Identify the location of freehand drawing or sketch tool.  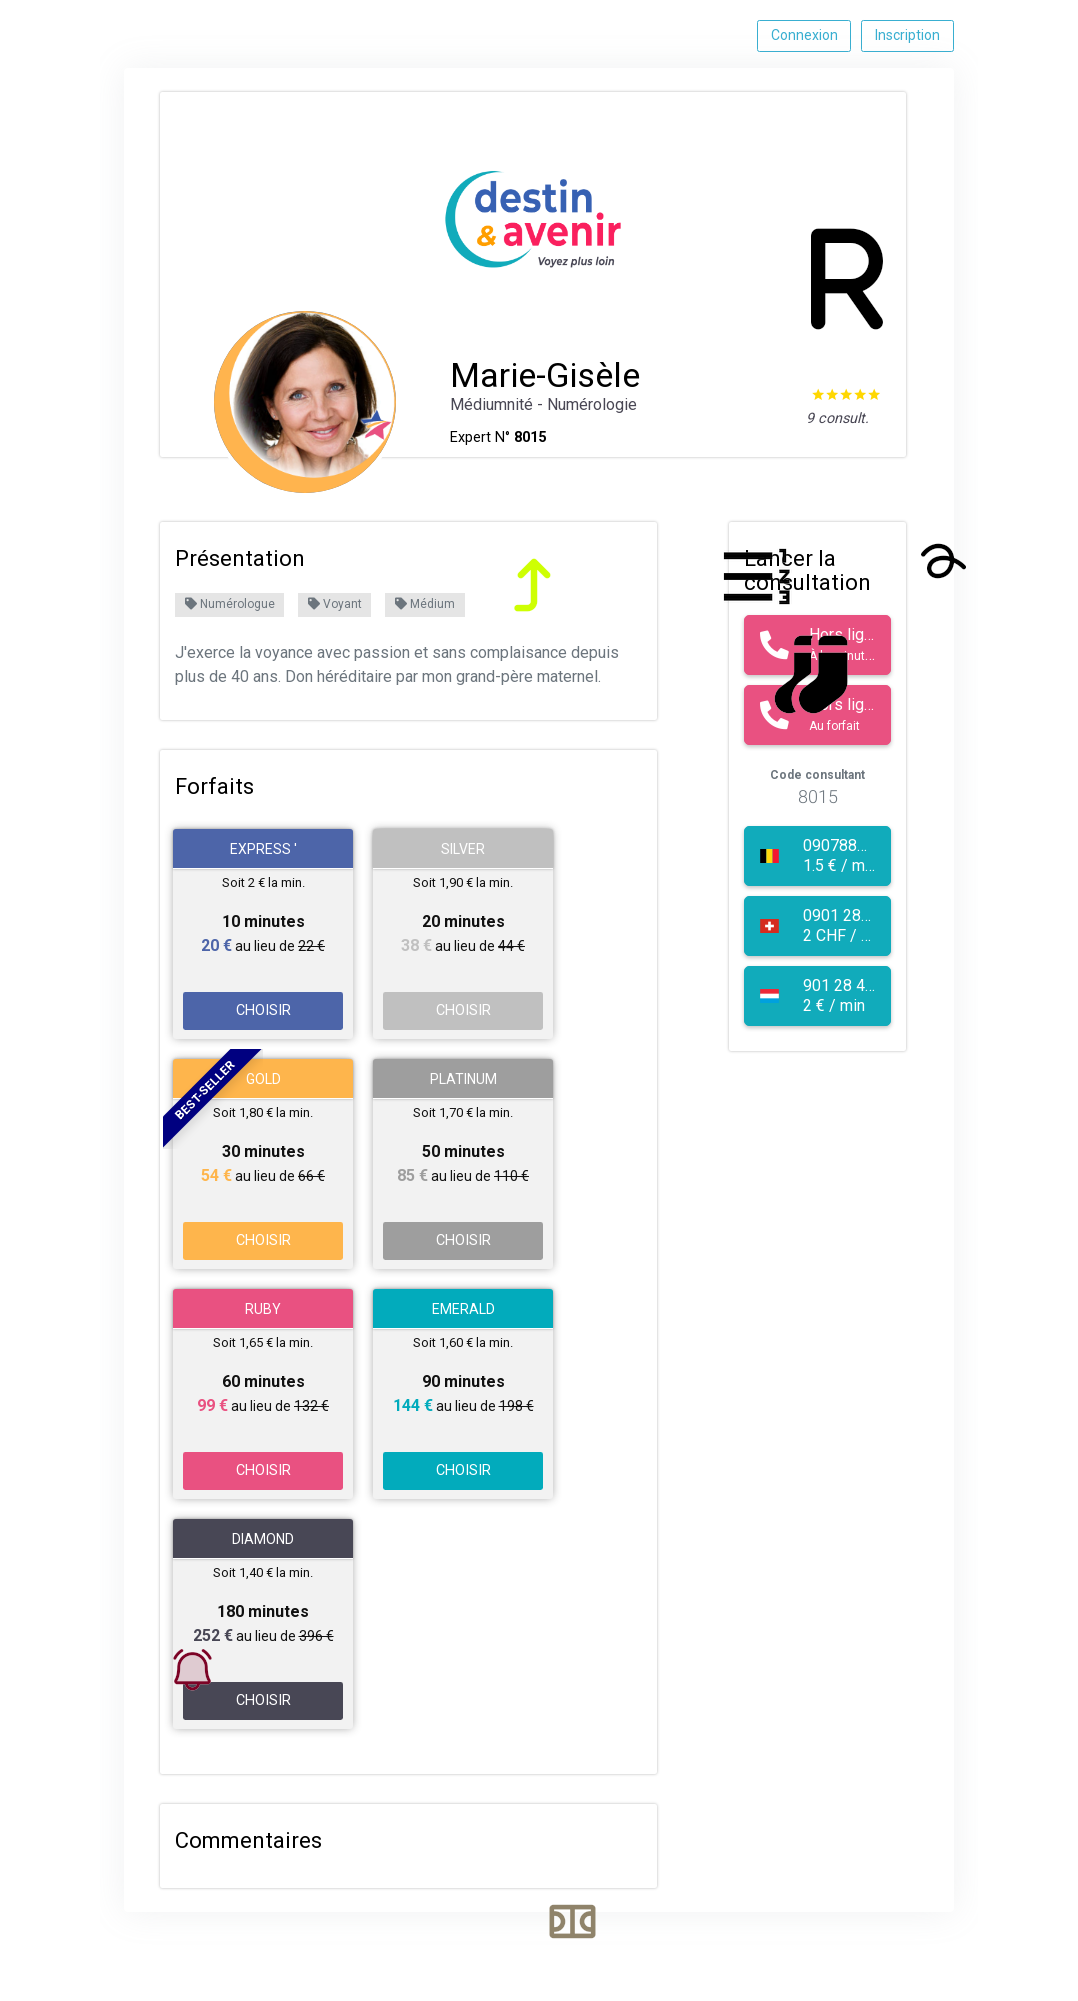
(942, 561).